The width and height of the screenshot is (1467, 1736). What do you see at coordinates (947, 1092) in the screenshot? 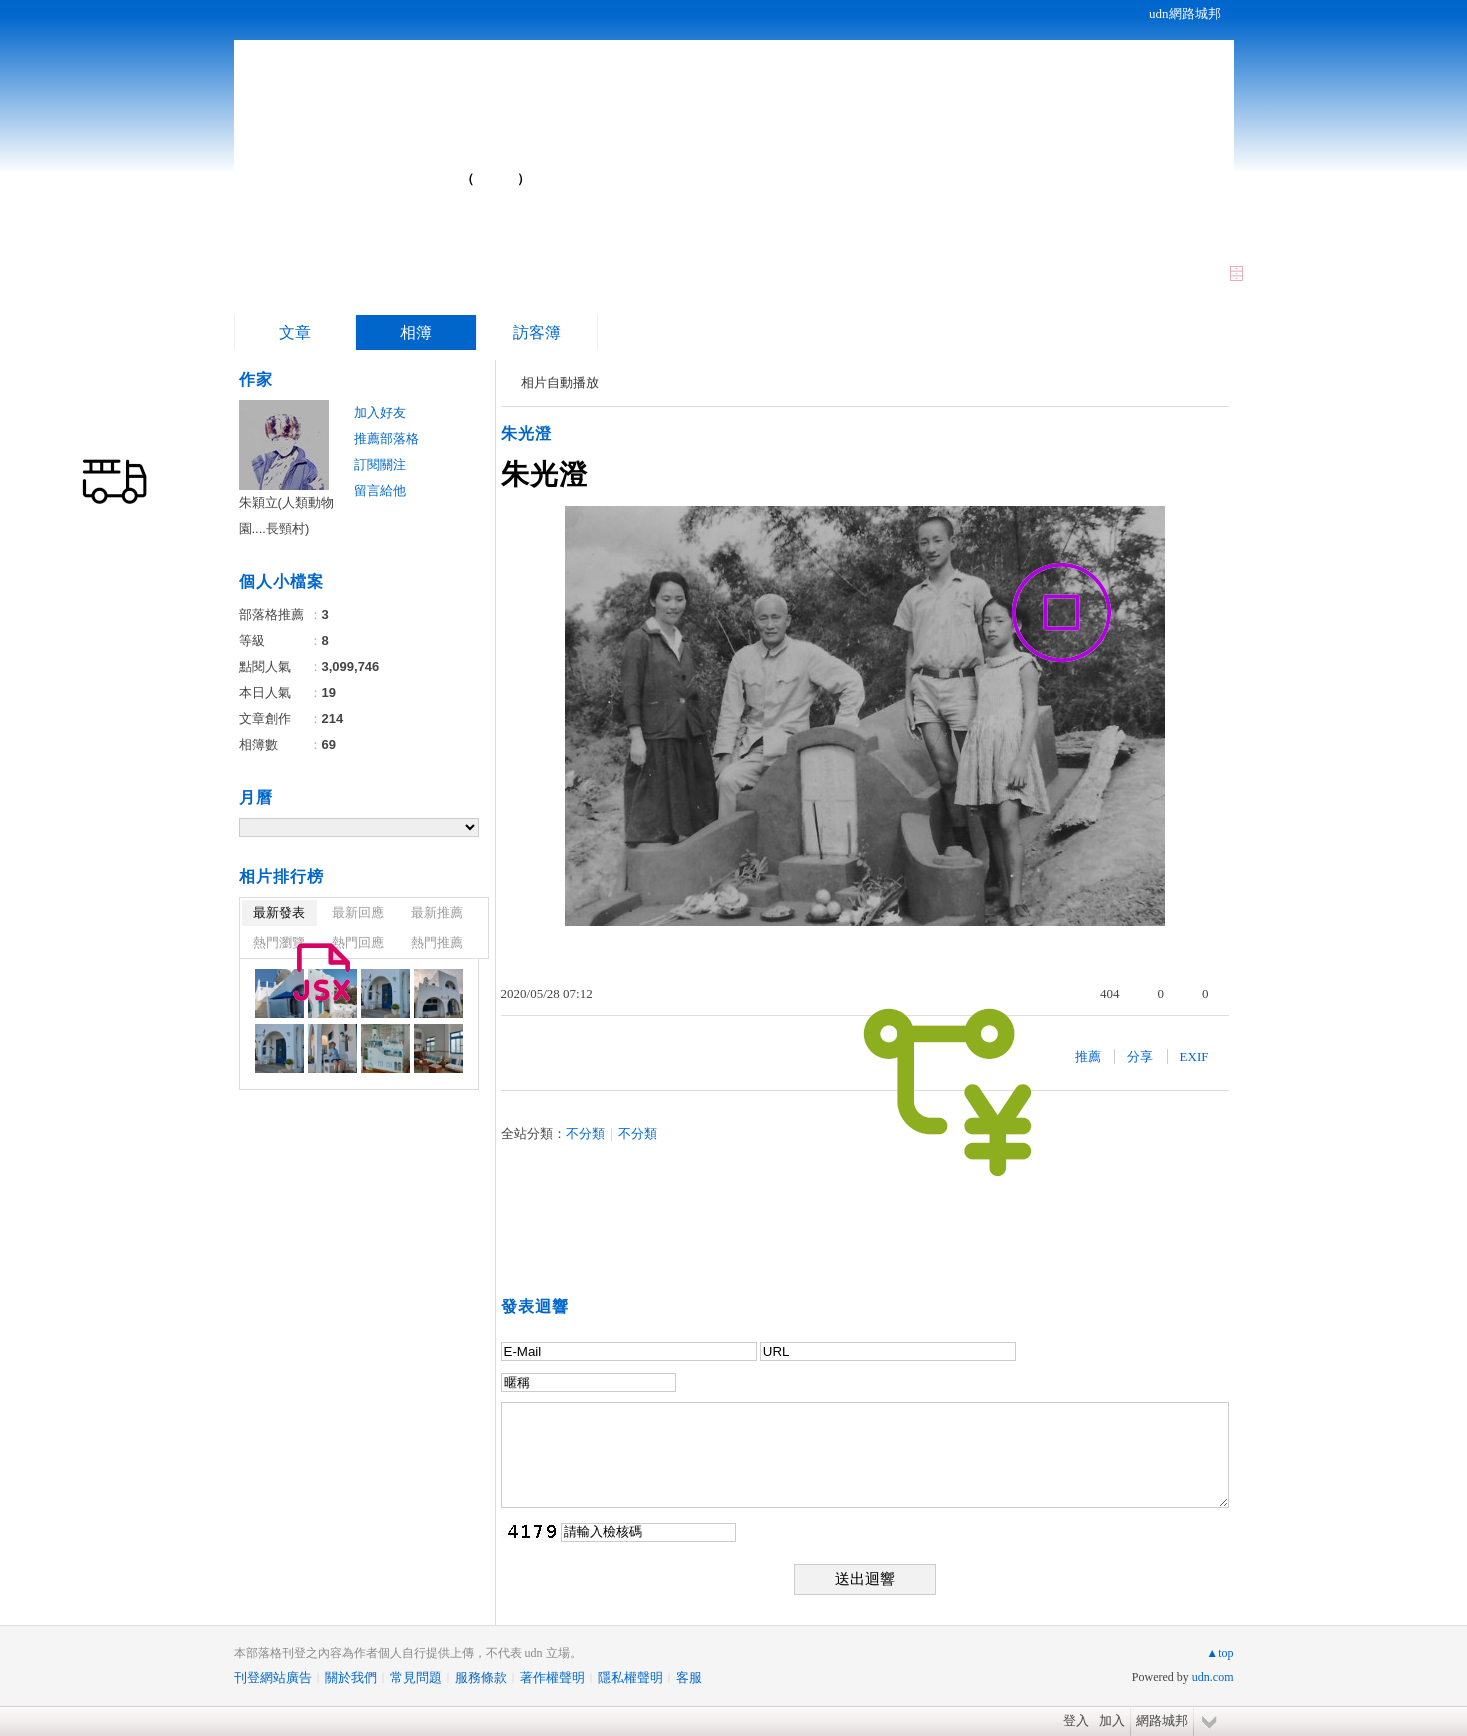
I see `transfer funds in yen currency` at bounding box center [947, 1092].